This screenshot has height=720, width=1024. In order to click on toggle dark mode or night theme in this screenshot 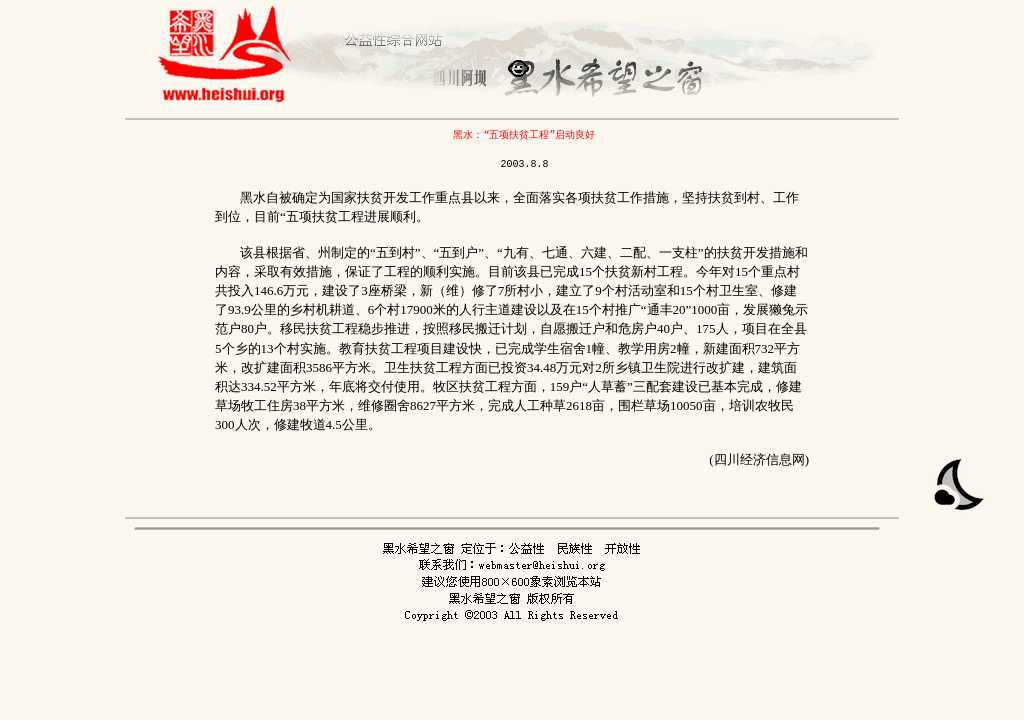, I will do `click(962, 484)`.